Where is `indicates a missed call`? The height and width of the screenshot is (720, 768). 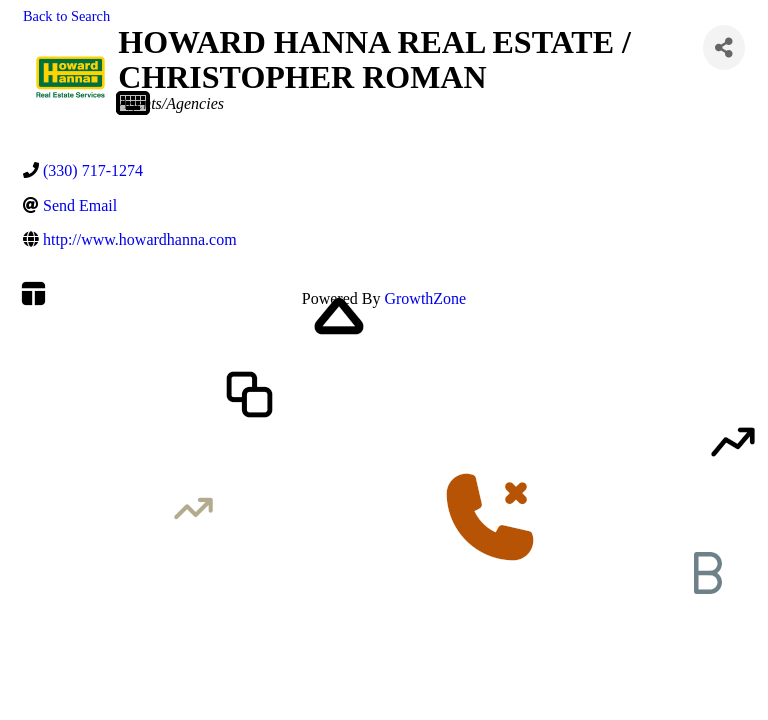
indicates a missed call is located at coordinates (490, 517).